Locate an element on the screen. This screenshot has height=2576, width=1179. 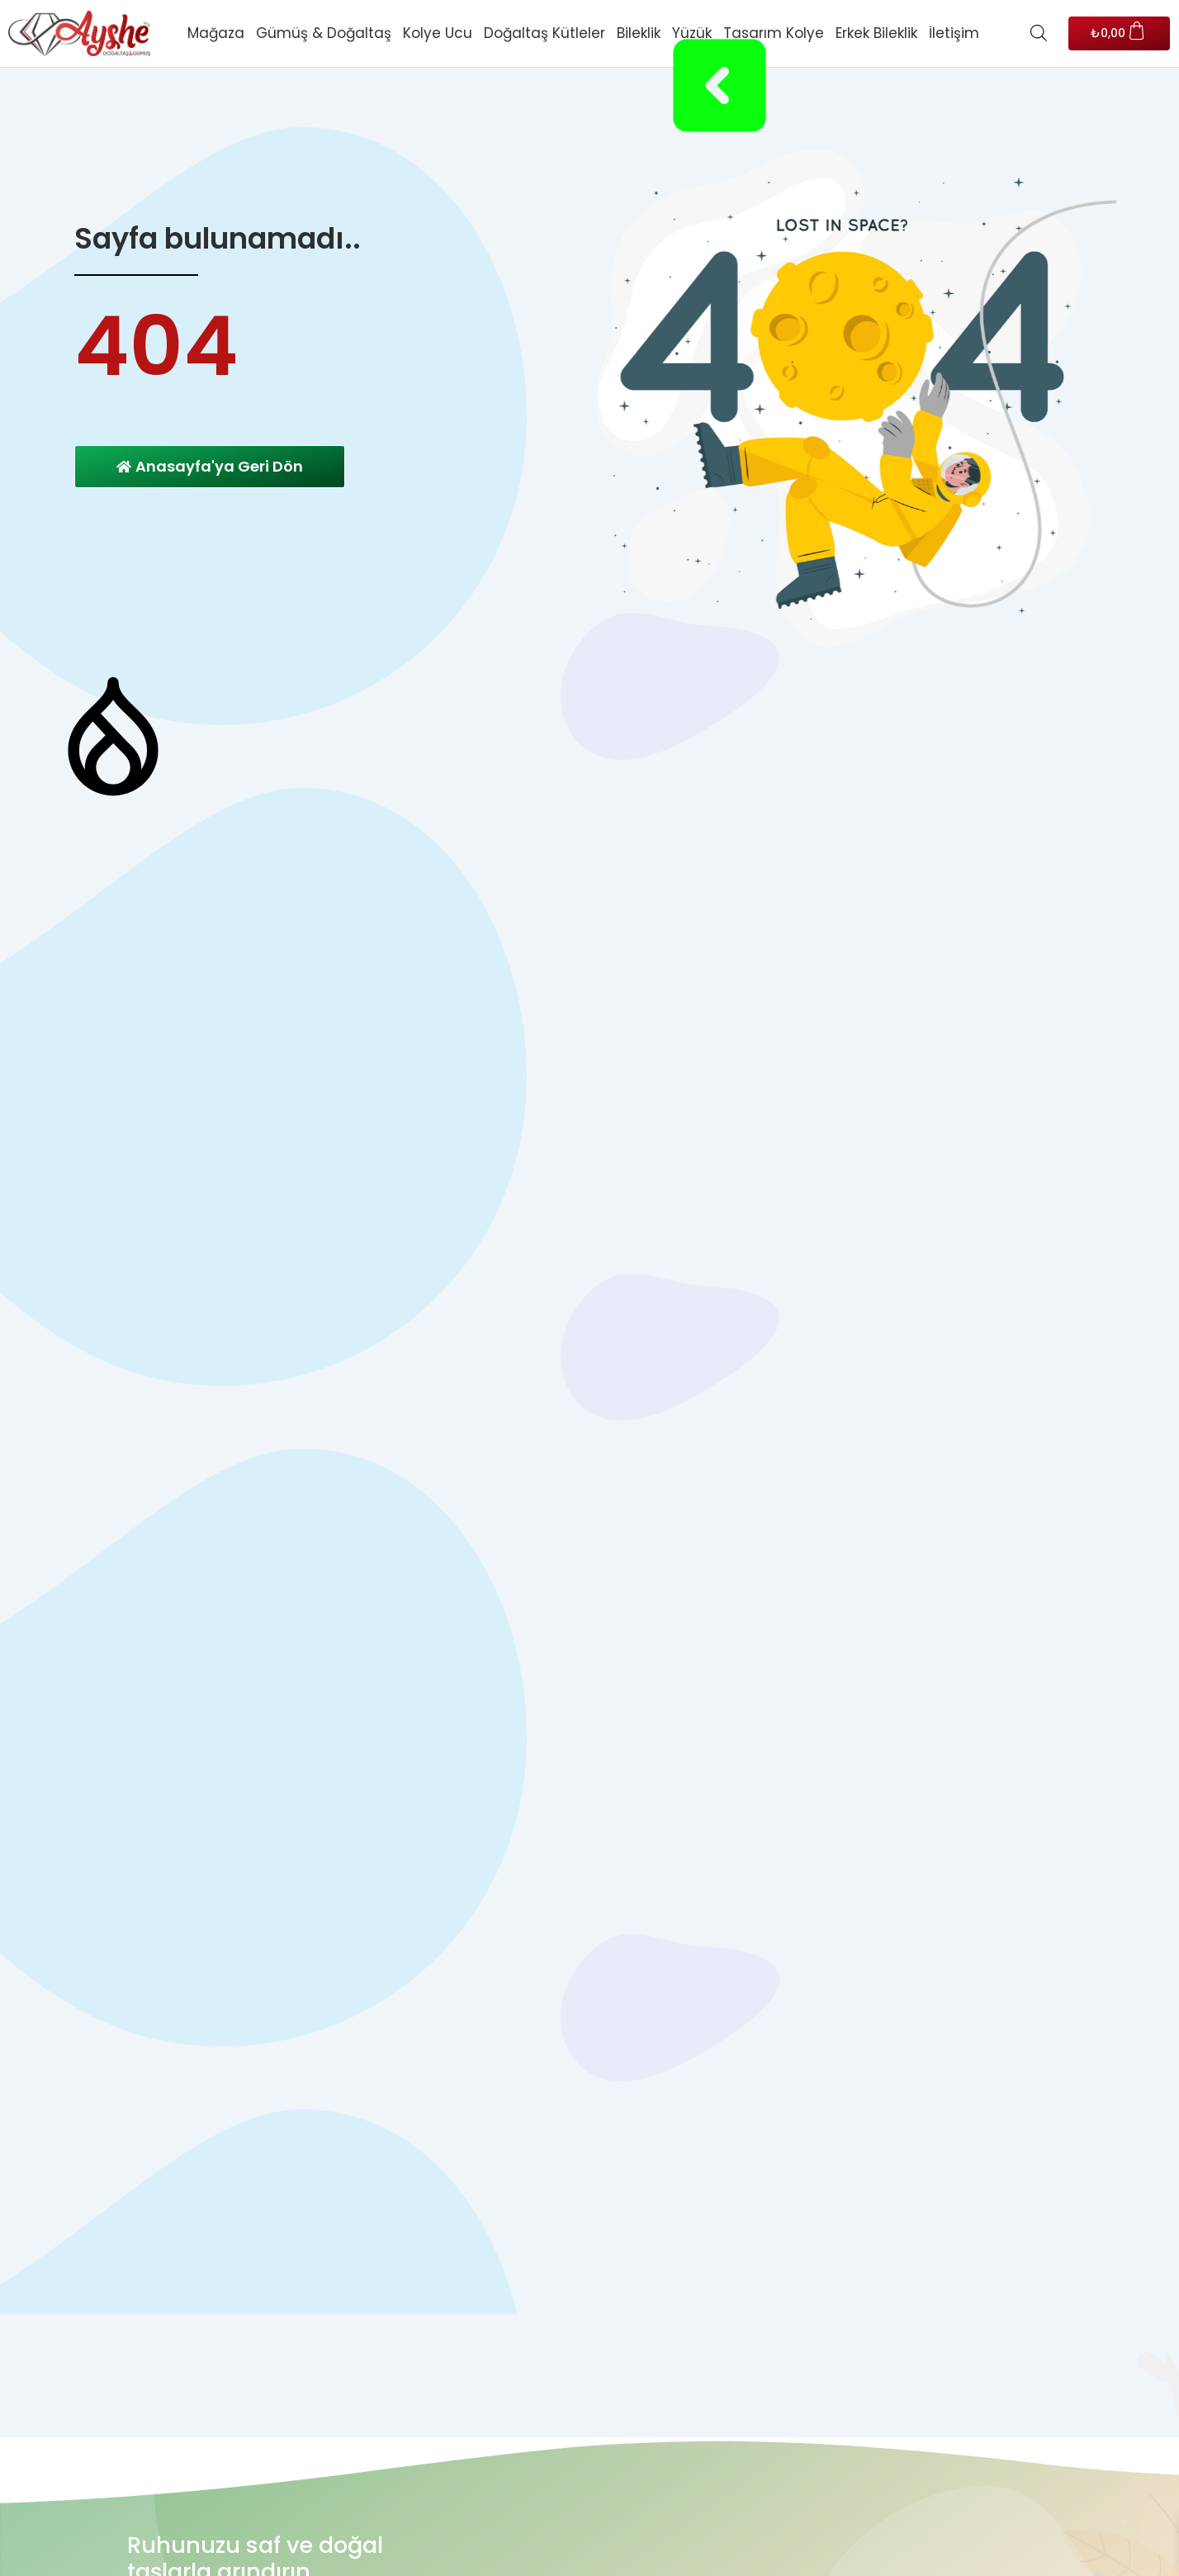
drupal content management system logo is located at coordinates (113, 739).